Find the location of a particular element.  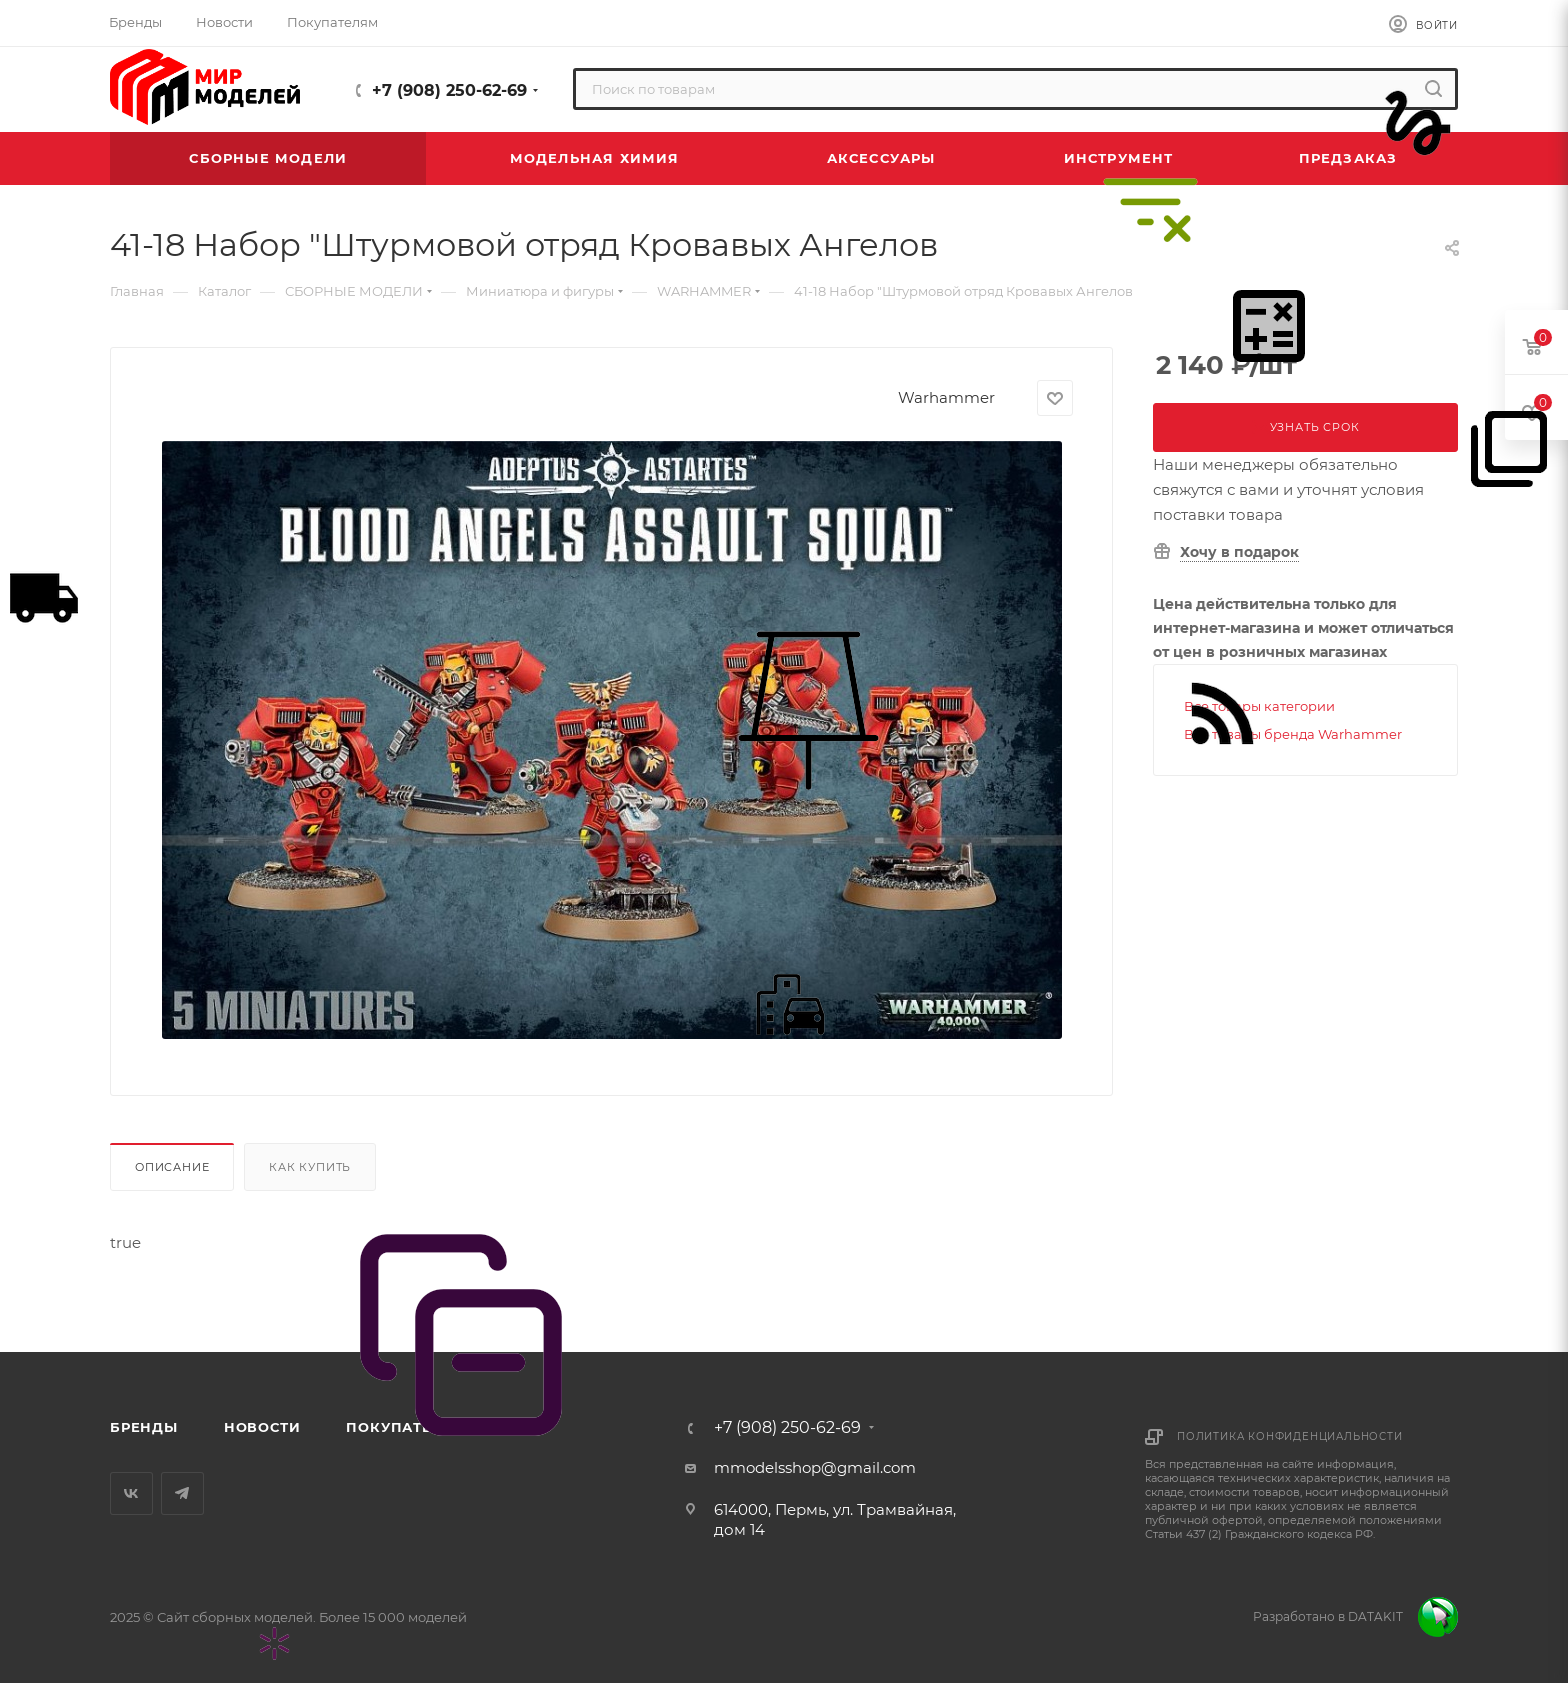

track your delivery status is located at coordinates (44, 598).